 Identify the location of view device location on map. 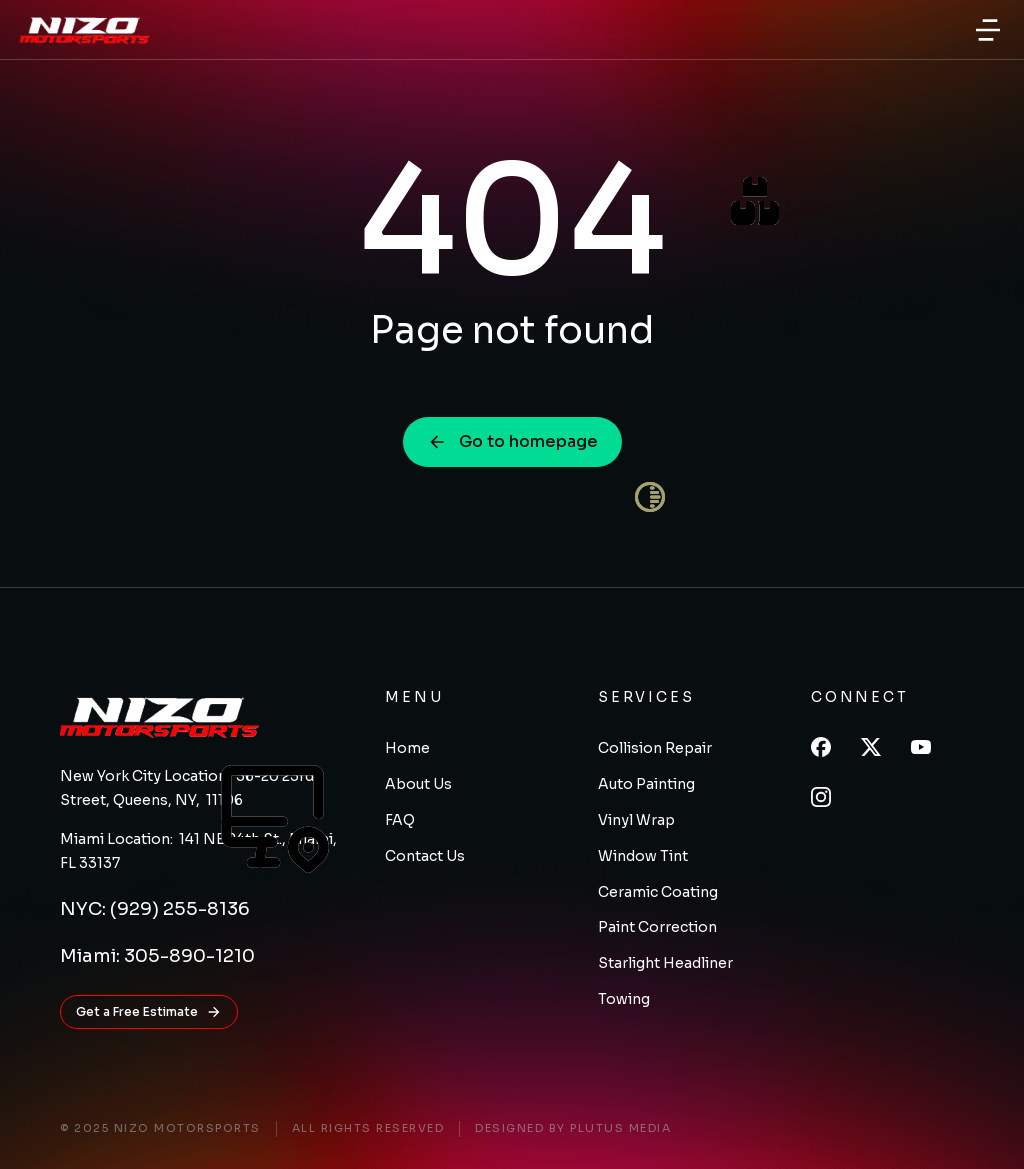
(272, 816).